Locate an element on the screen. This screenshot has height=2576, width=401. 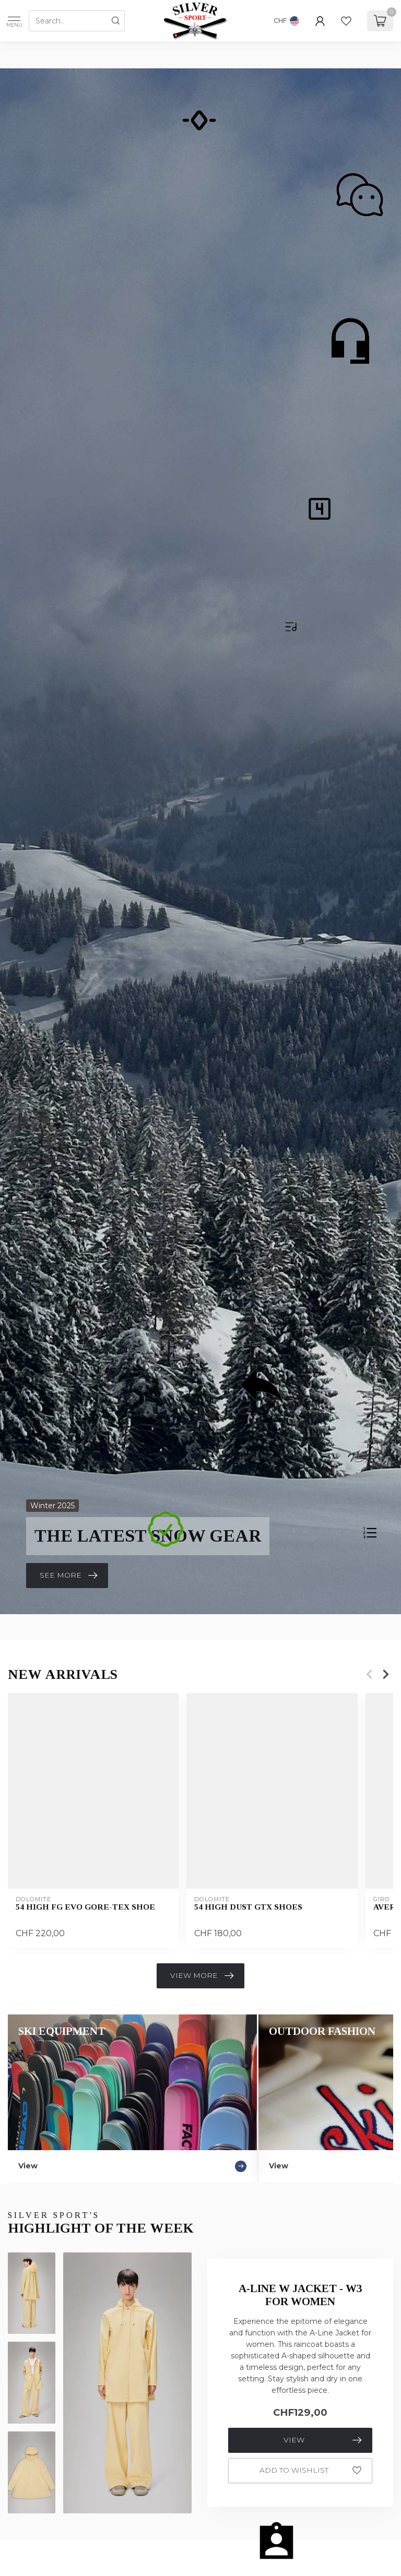
verified account or user badge is located at coordinates (166, 1529).